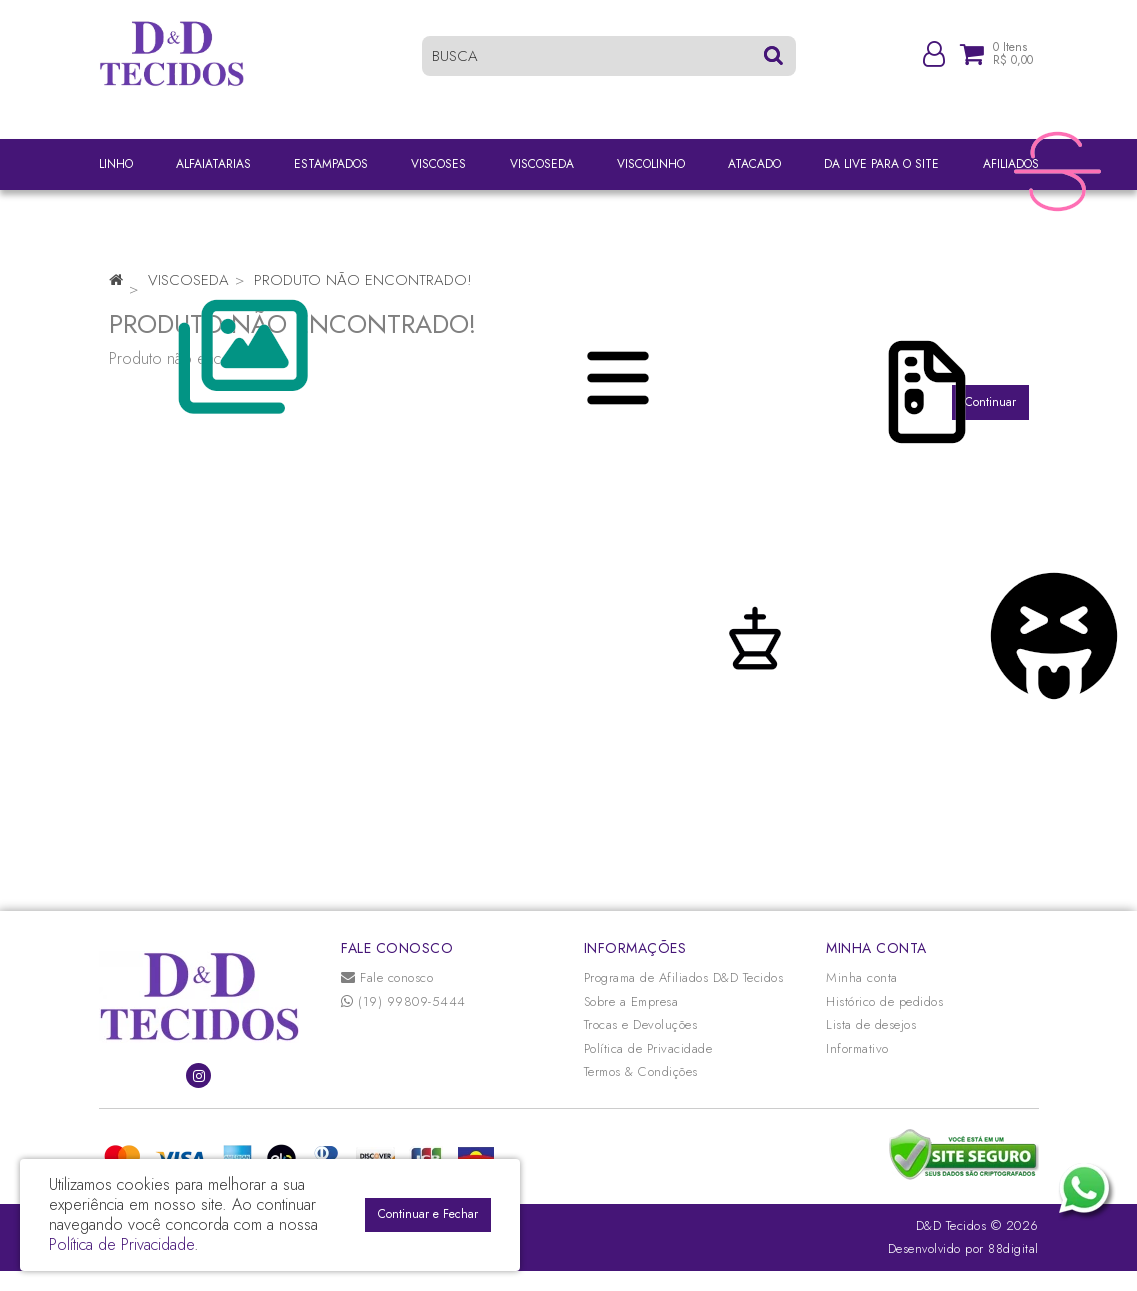  I want to click on view compressed or archived files, so click(927, 392).